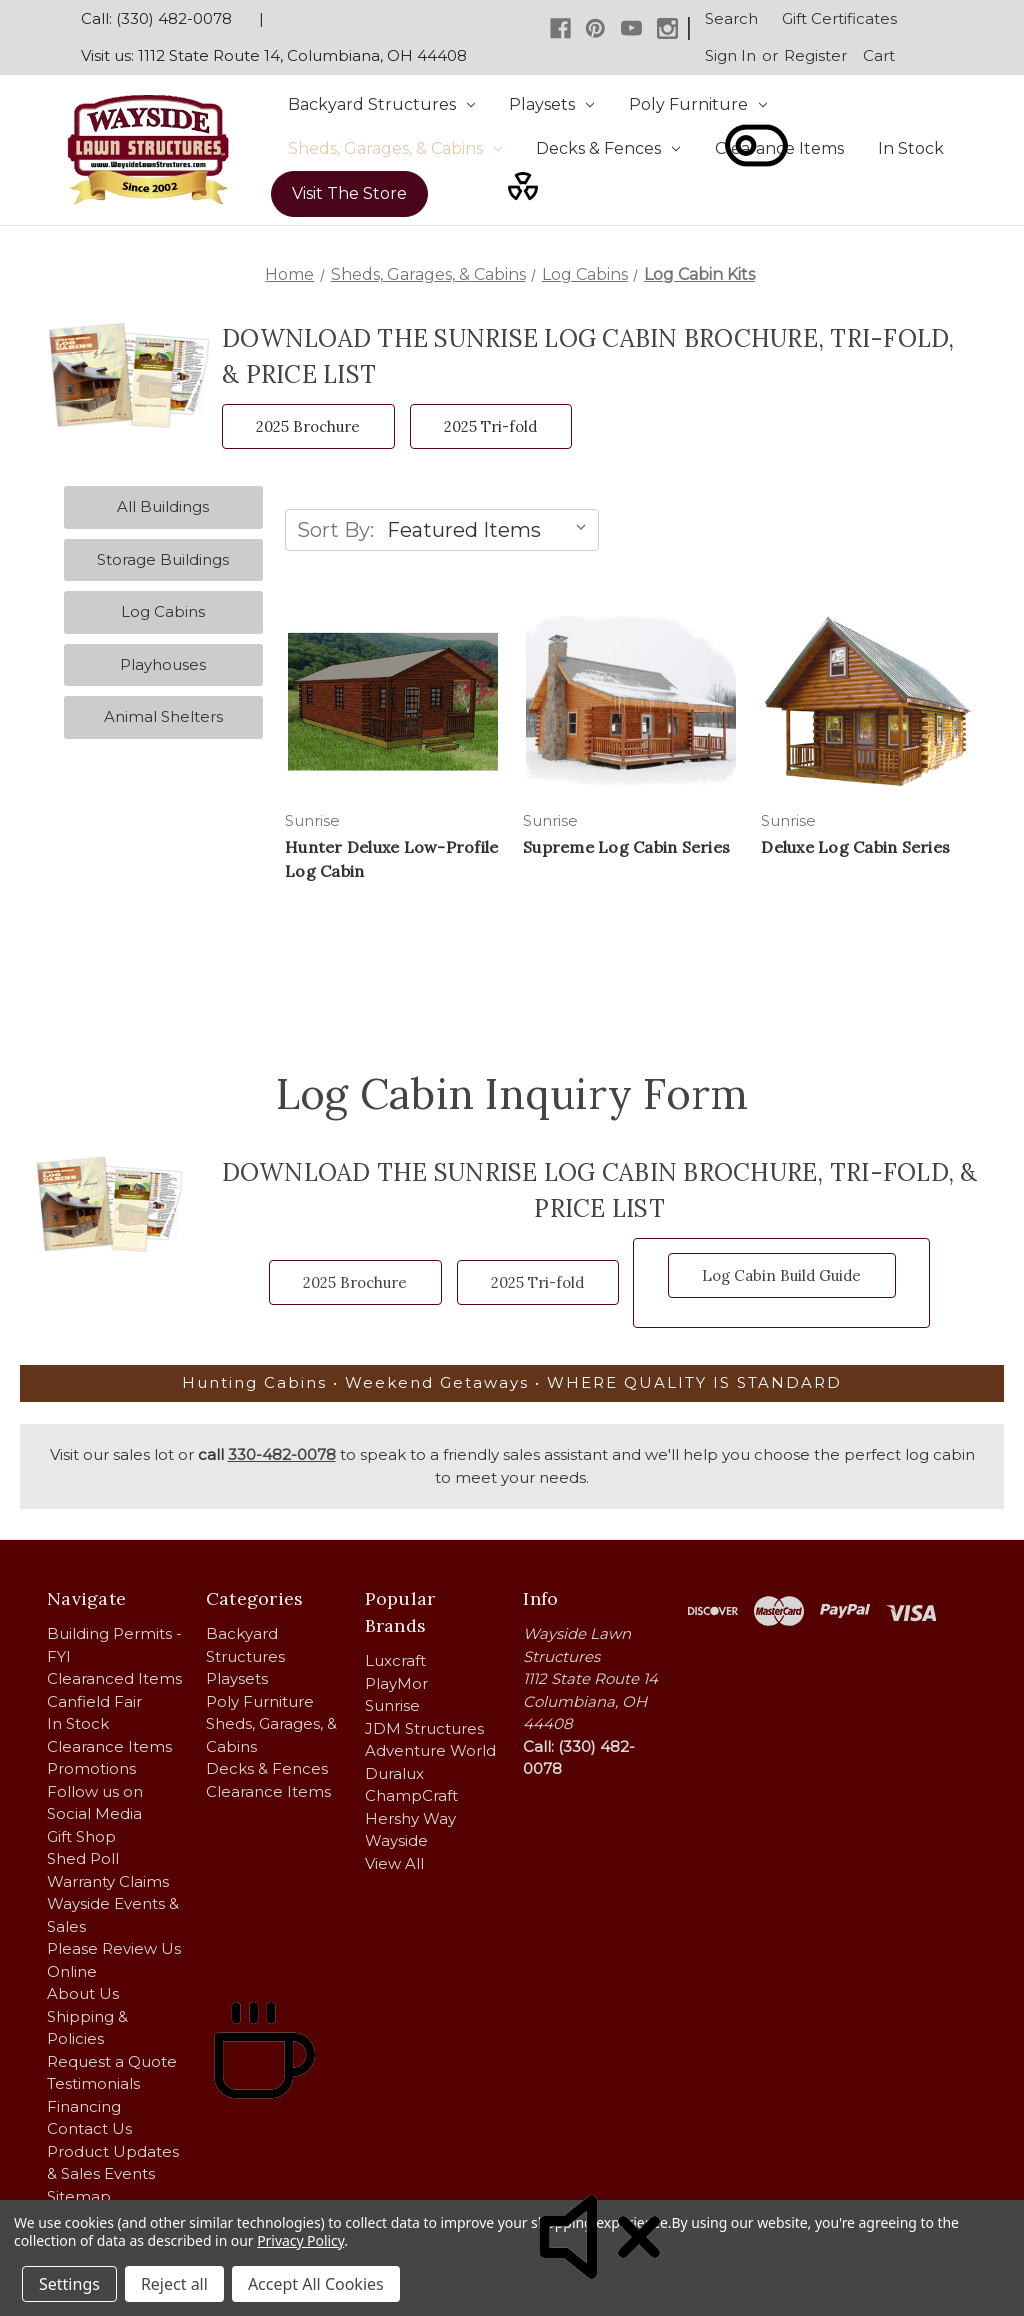 Image resolution: width=1024 pixels, height=2316 pixels. I want to click on find nearby coffee shops or cafes, so click(262, 2054).